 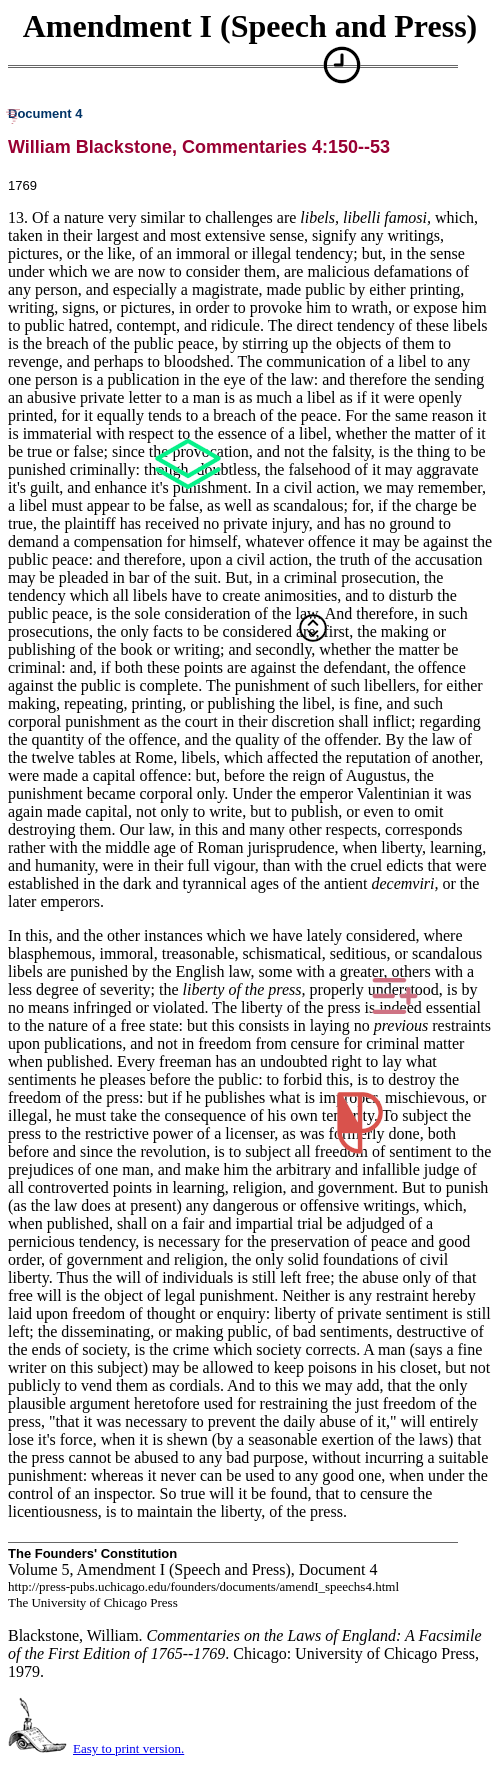 I want to click on view current time, so click(x=342, y=65).